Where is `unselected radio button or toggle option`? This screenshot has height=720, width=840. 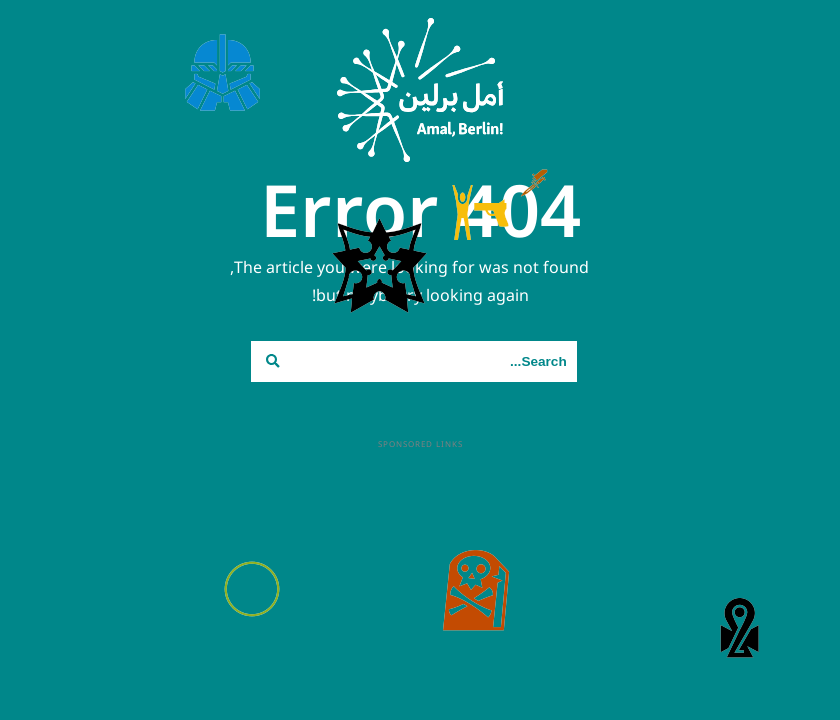
unselected radio button or toggle option is located at coordinates (252, 589).